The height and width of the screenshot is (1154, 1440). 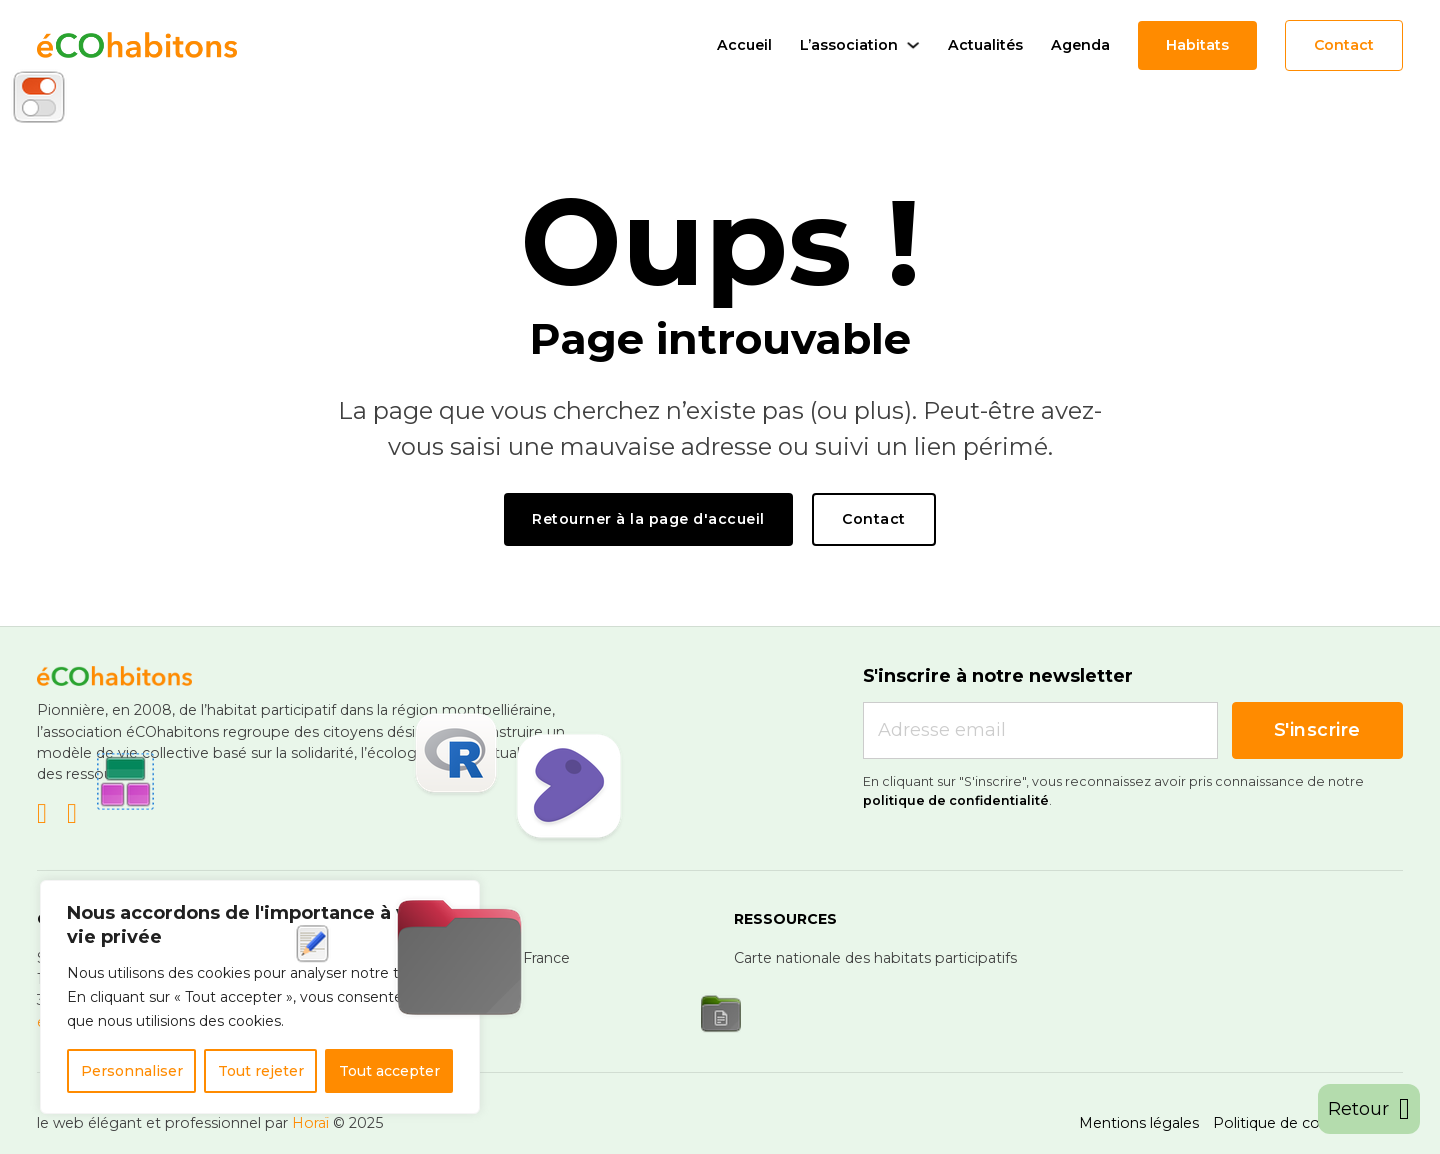 I want to click on open R statistical computing application, so click(x=455, y=753).